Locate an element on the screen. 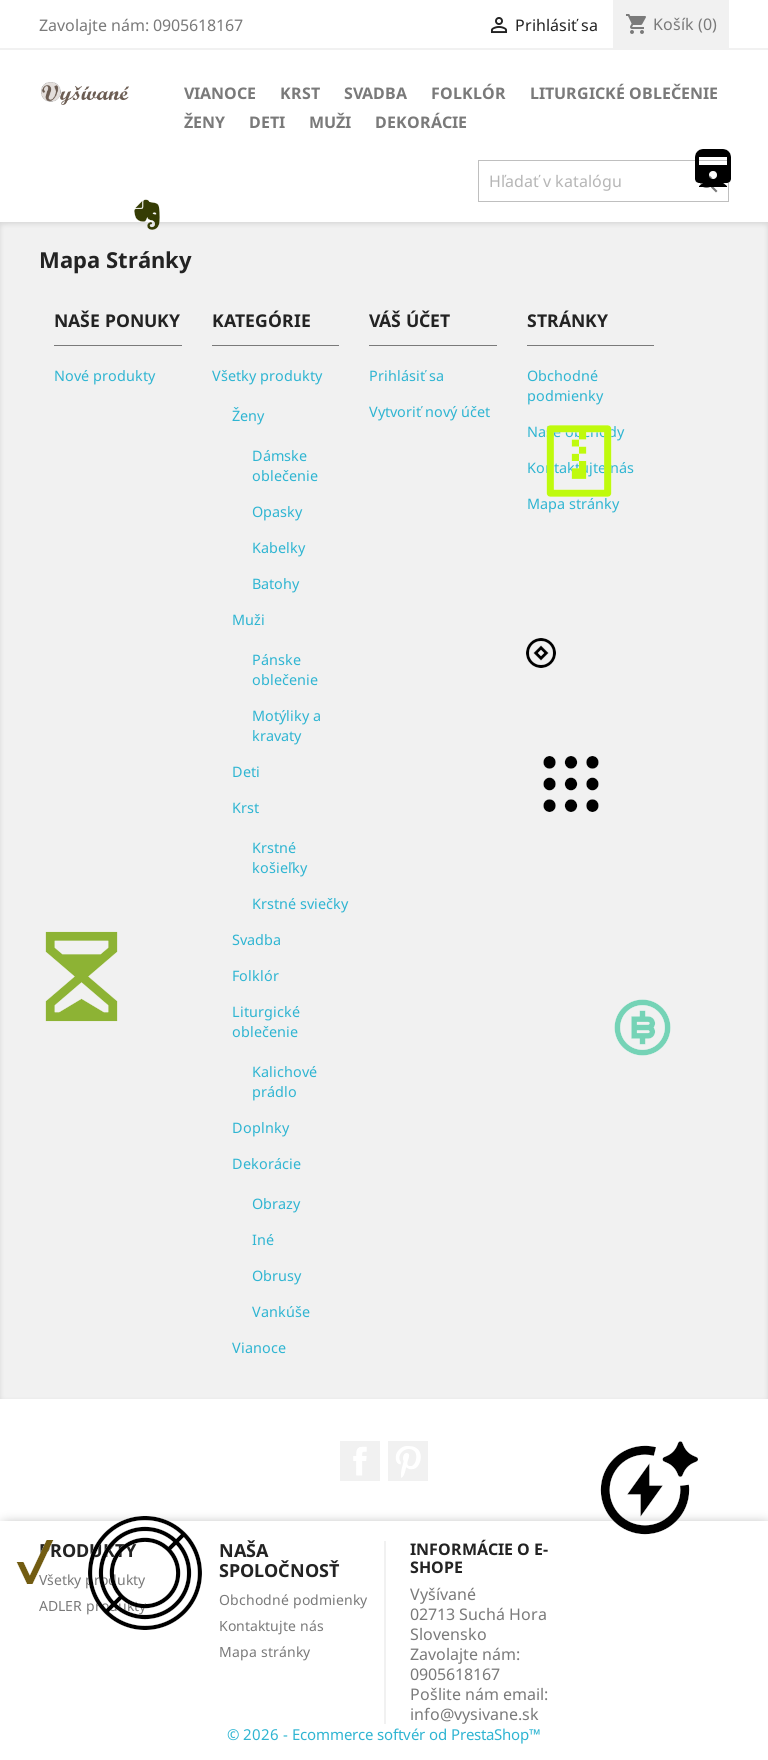 This screenshot has width=768, height=1760. ROS (Robot Operating System) branding or documentation is located at coordinates (571, 784).